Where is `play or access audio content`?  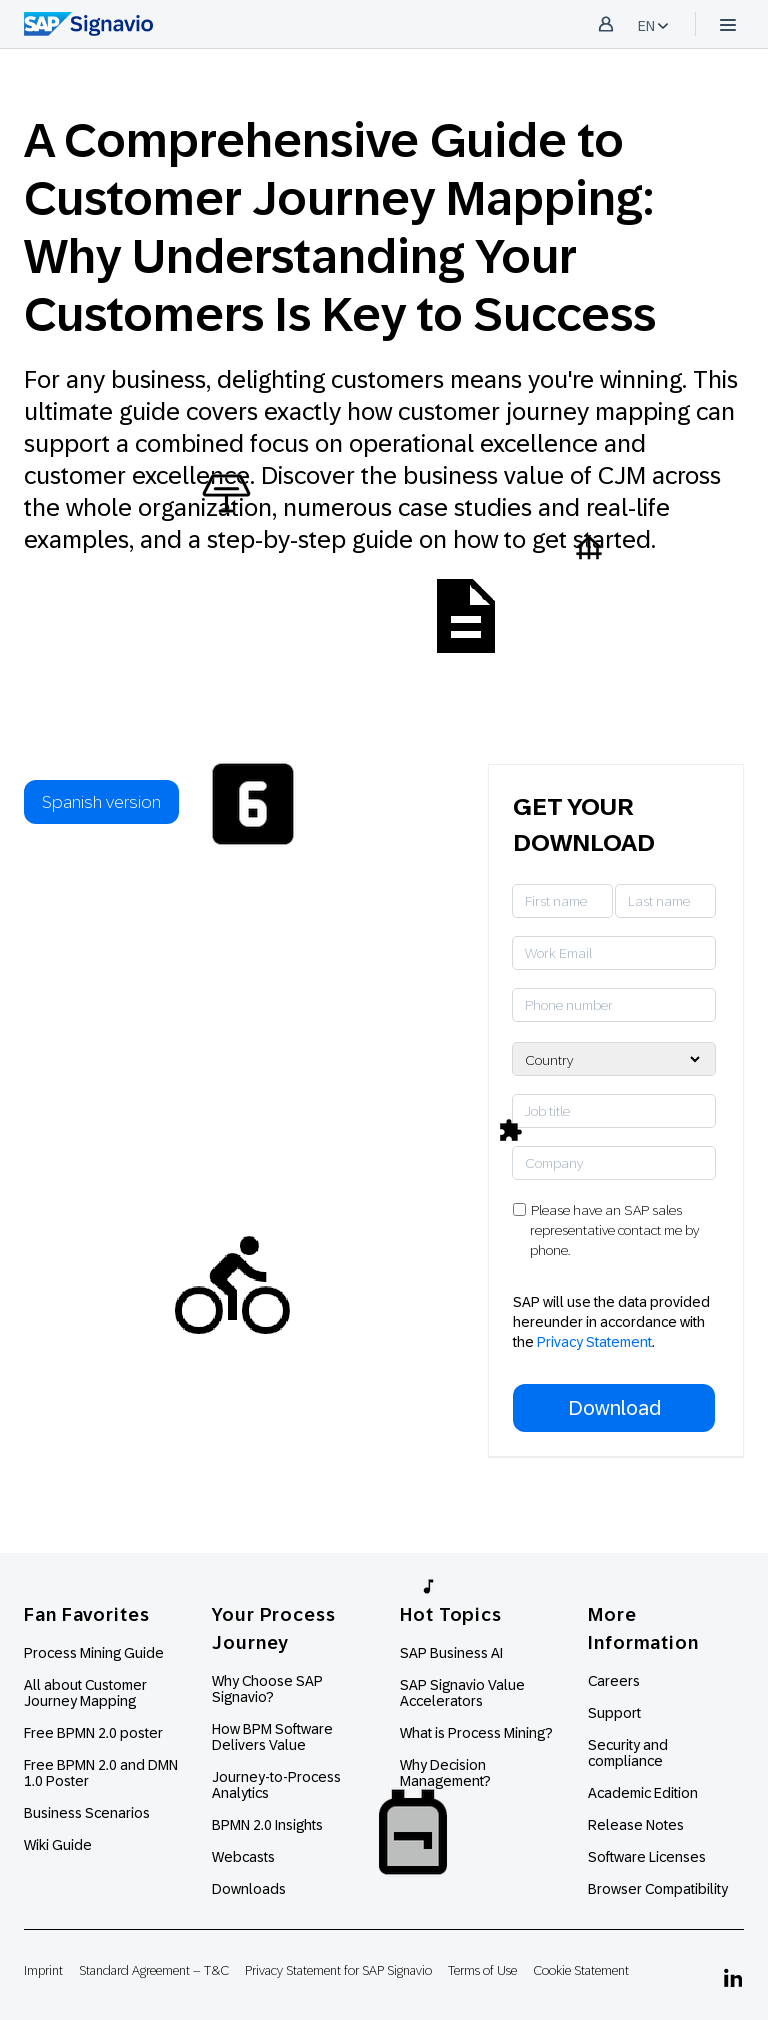
play or access audio content is located at coordinates (428, 1586).